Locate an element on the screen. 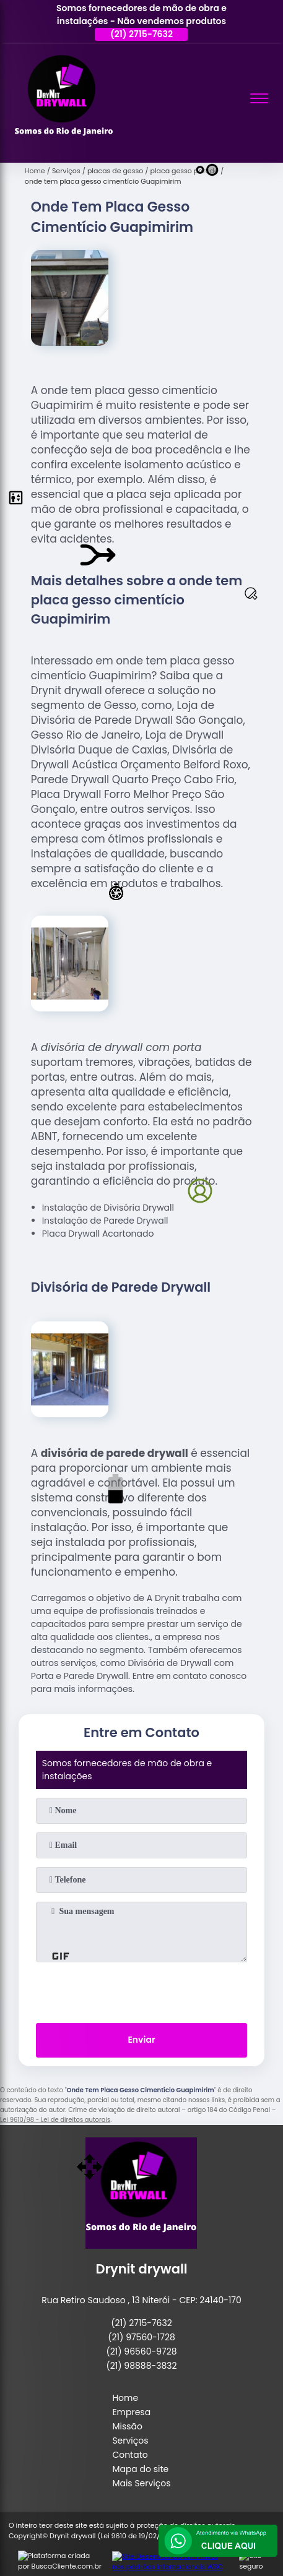  insert a gif into your message is located at coordinates (61, 1956).